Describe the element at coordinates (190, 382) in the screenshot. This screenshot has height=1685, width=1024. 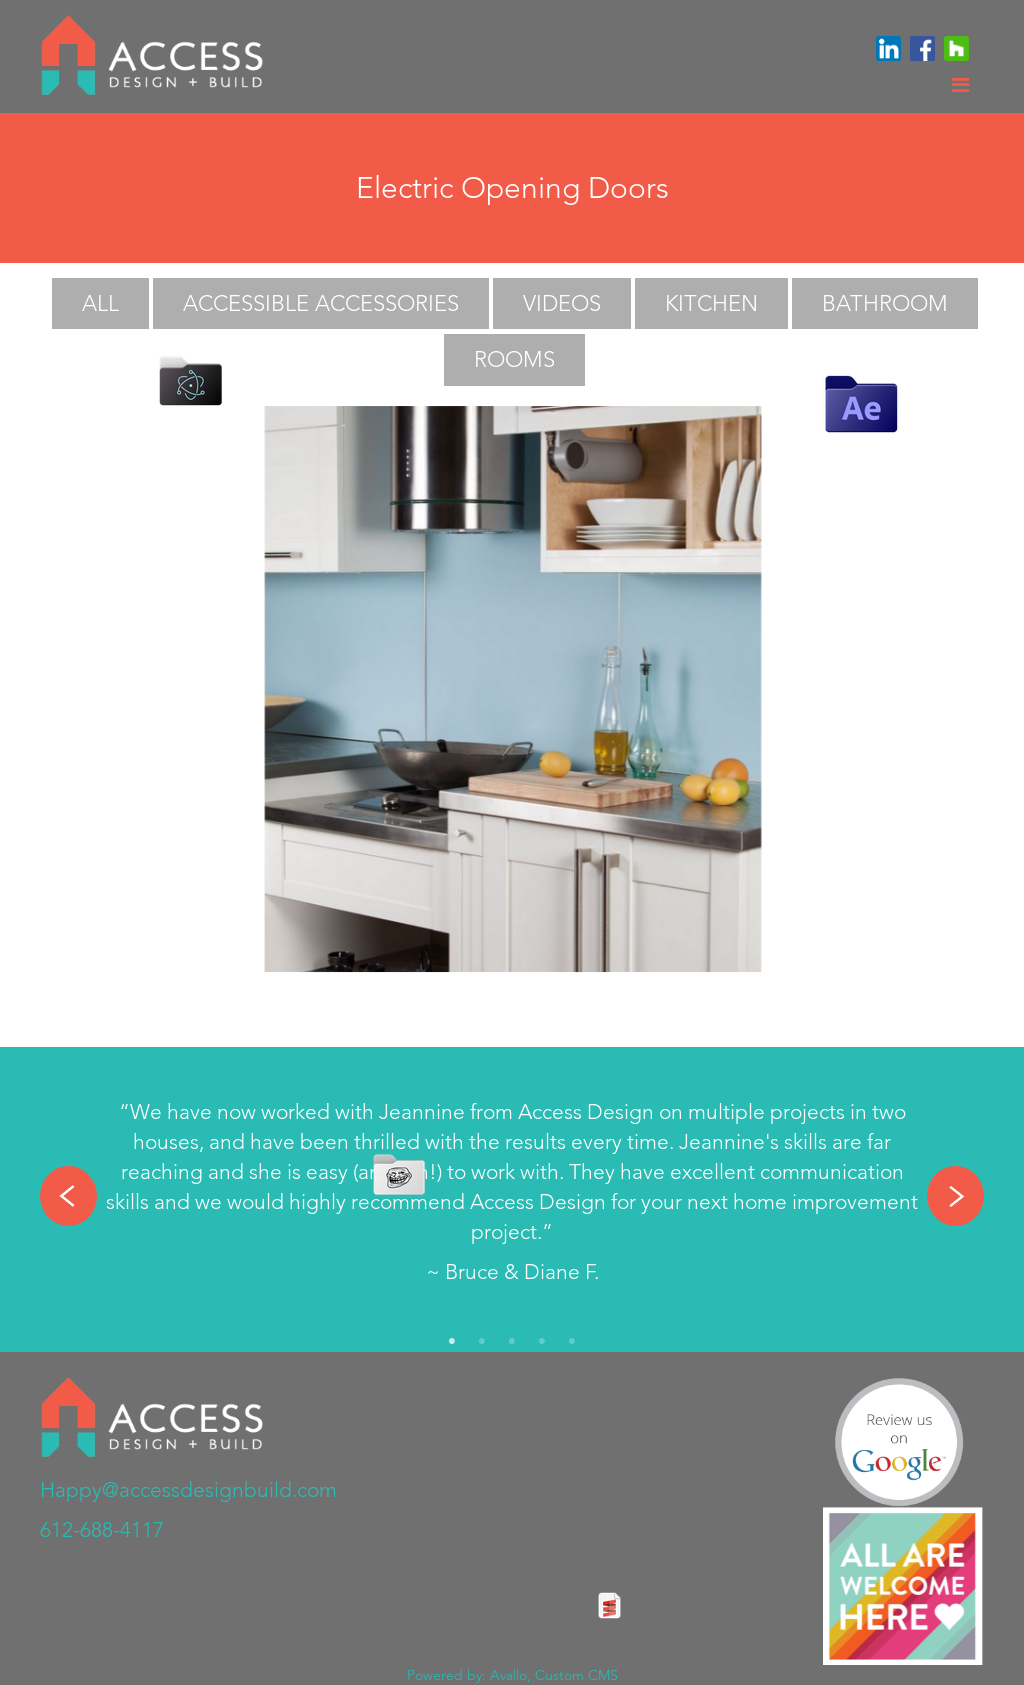
I see `open folder containing electron app files` at that location.